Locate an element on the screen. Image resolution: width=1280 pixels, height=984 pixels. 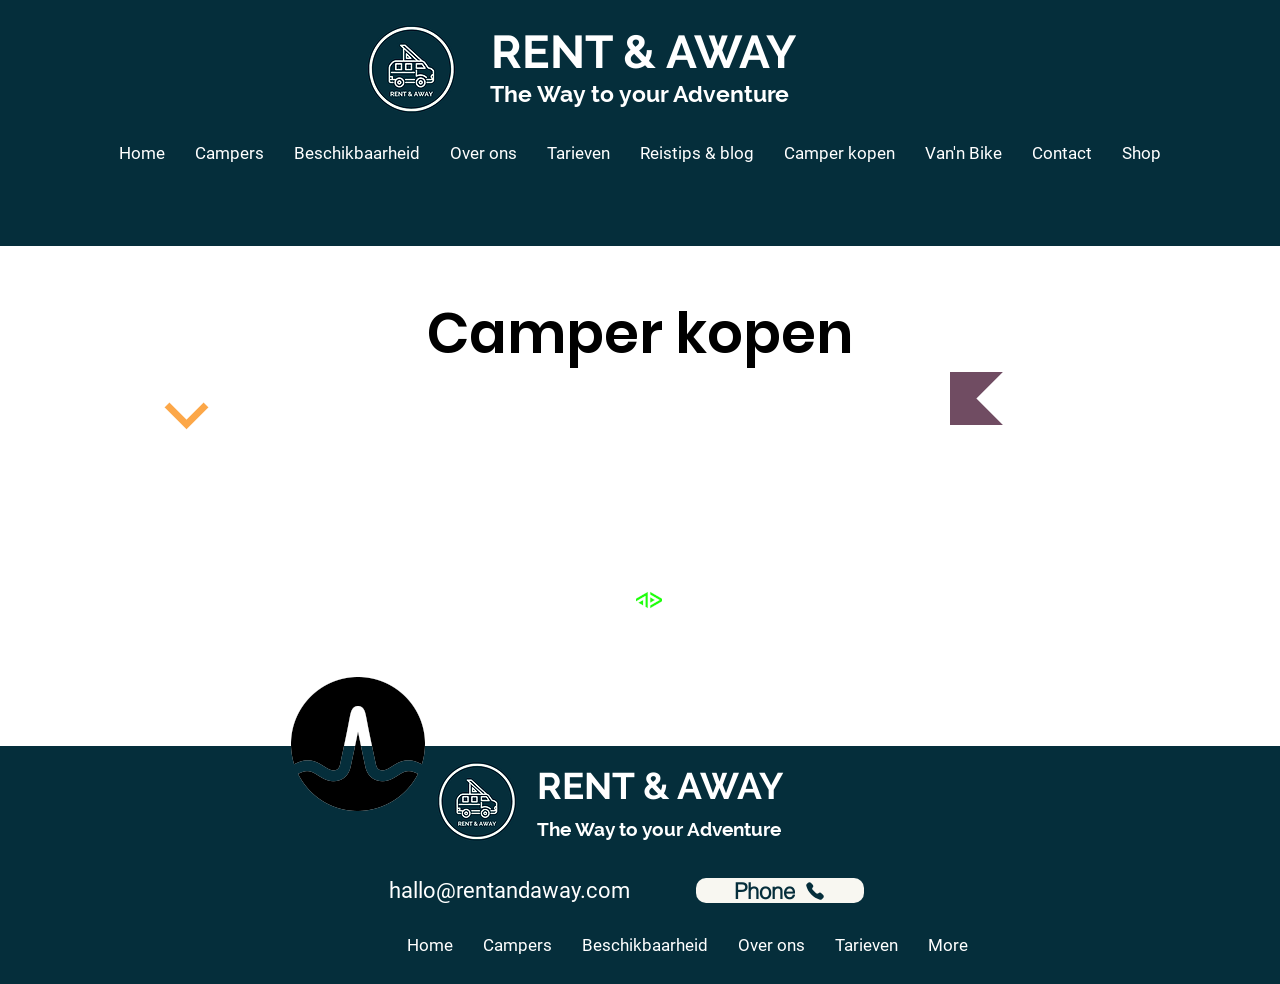
kotlin programming language logo is located at coordinates (976, 398).